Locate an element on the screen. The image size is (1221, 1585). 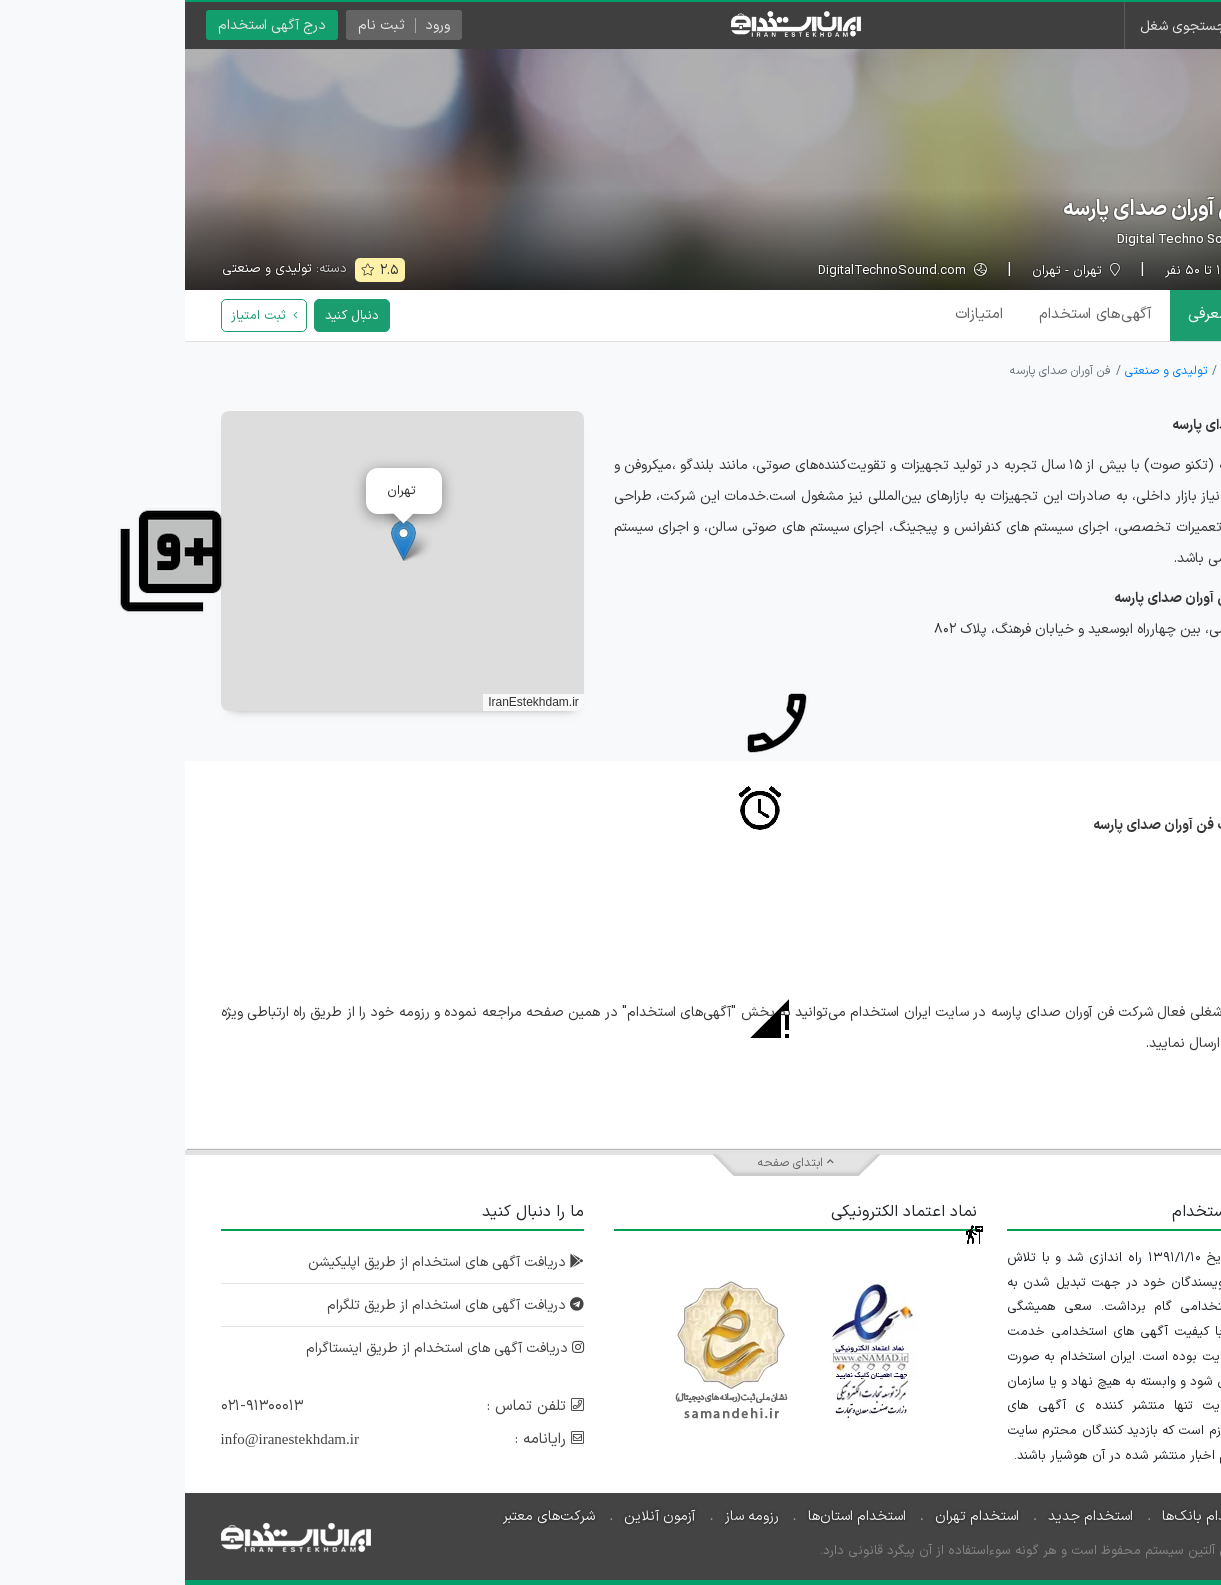
indicates 9 or more items in a stack or collection is located at coordinates (171, 561).